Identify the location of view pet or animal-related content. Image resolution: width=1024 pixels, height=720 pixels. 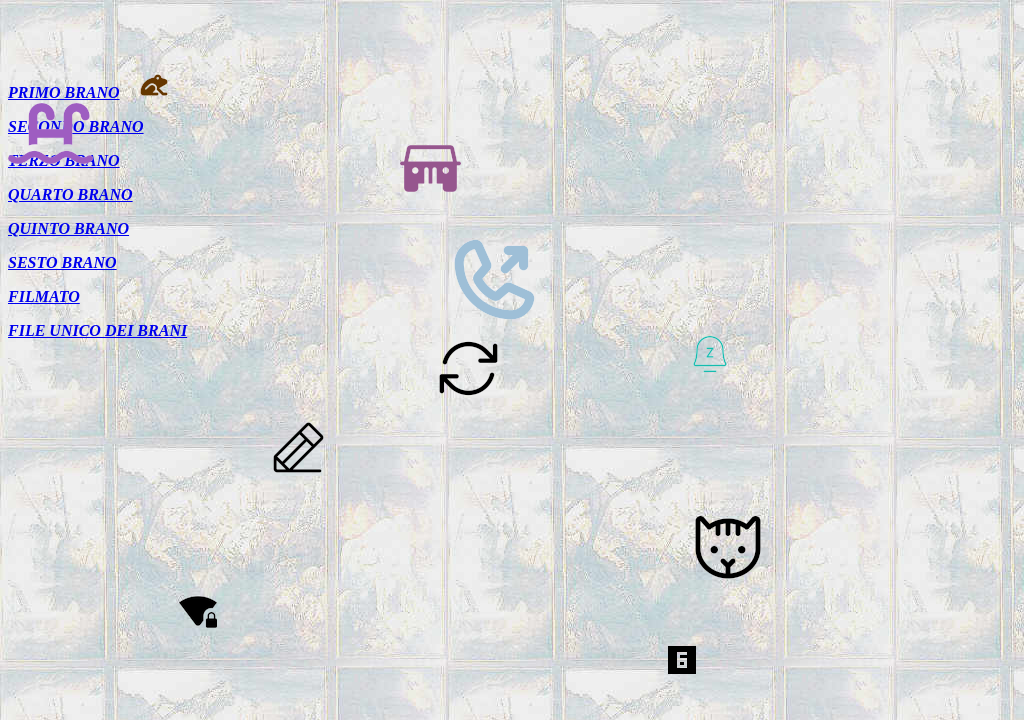
(728, 546).